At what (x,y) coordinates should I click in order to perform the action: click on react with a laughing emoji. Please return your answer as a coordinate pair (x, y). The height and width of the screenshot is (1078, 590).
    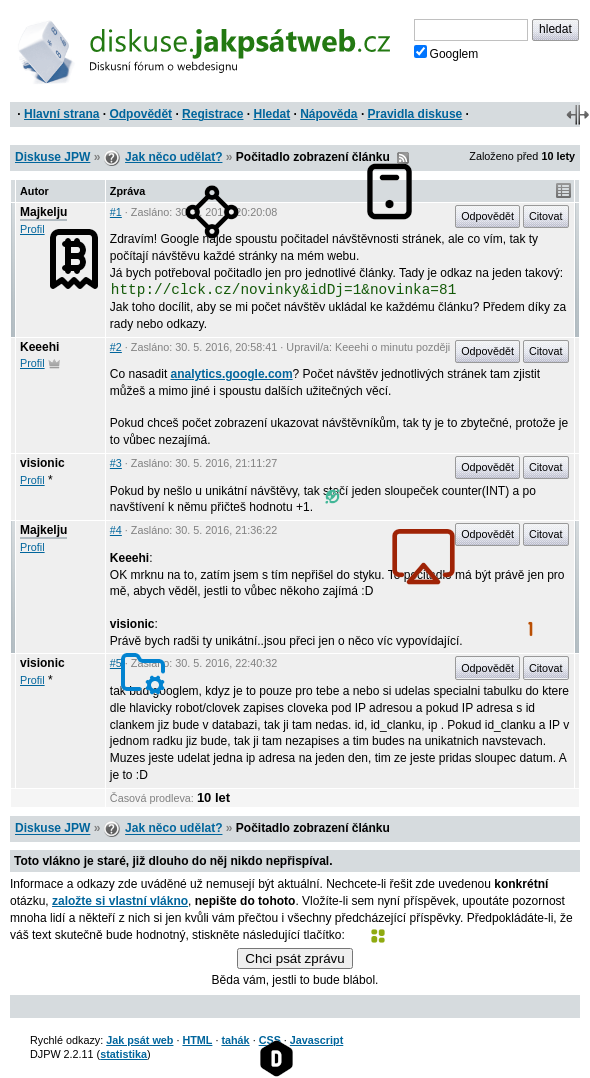
    Looking at the image, I should click on (332, 496).